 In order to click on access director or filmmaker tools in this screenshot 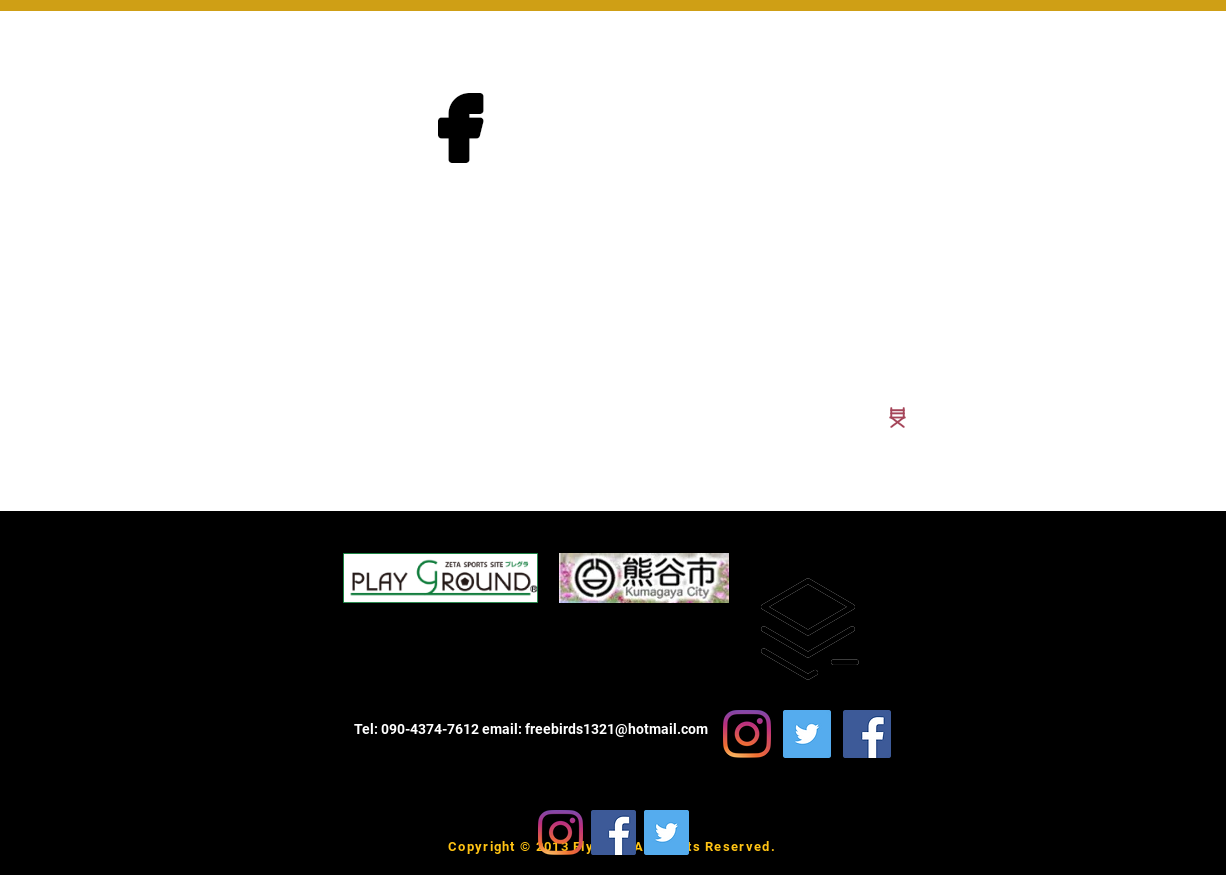, I will do `click(897, 417)`.